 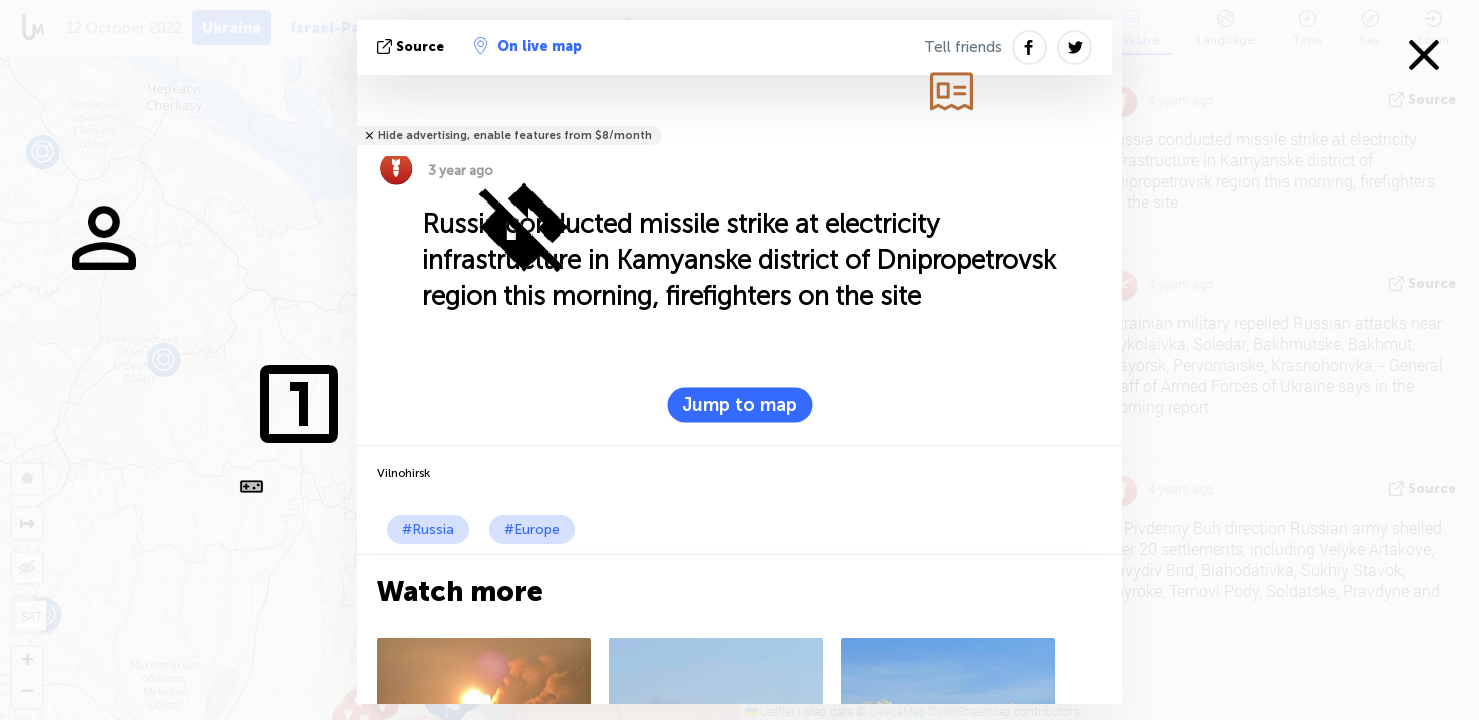 I want to click on directions are unavailable or disabled, so click(x=524, y=227).